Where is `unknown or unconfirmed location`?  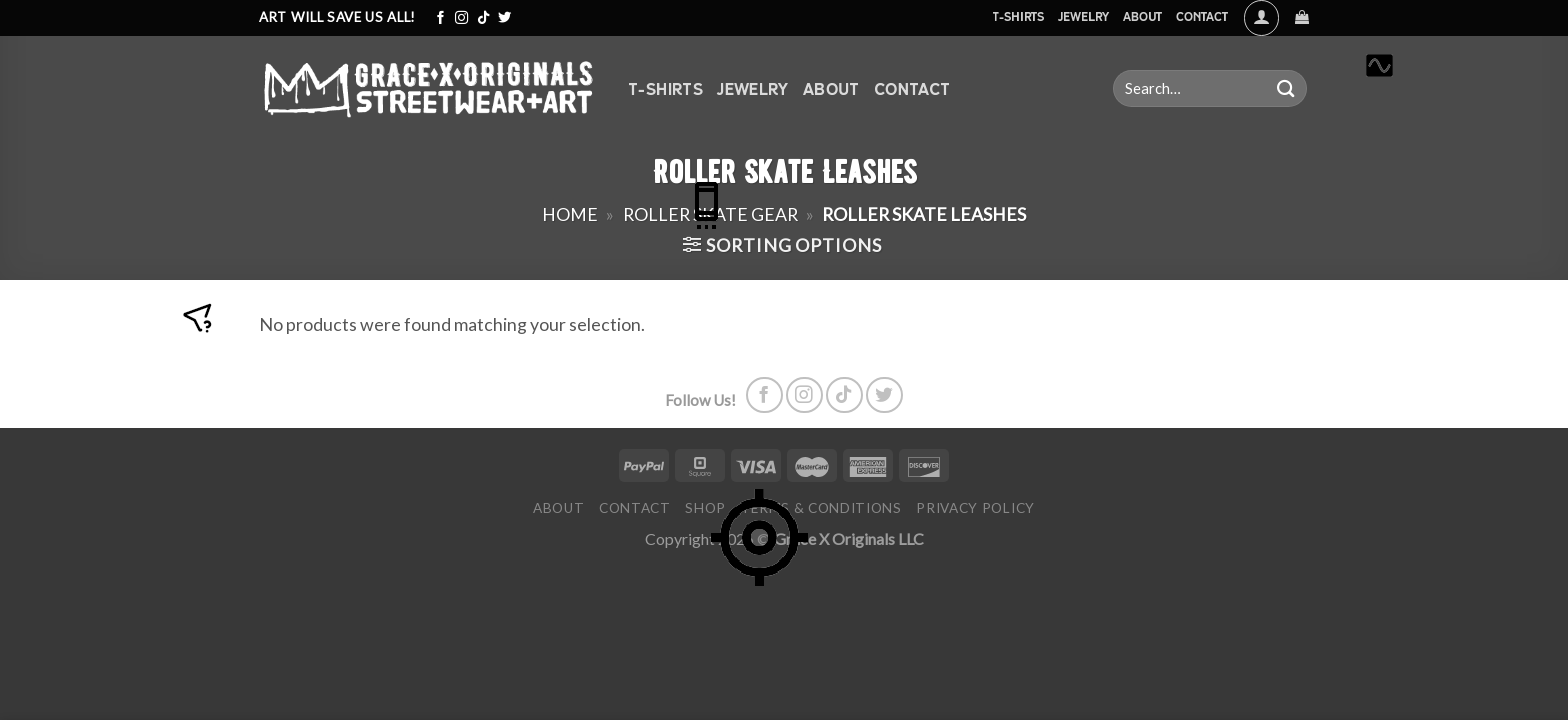
unknown or unconfirmed location is located at coordinates (197, 317).